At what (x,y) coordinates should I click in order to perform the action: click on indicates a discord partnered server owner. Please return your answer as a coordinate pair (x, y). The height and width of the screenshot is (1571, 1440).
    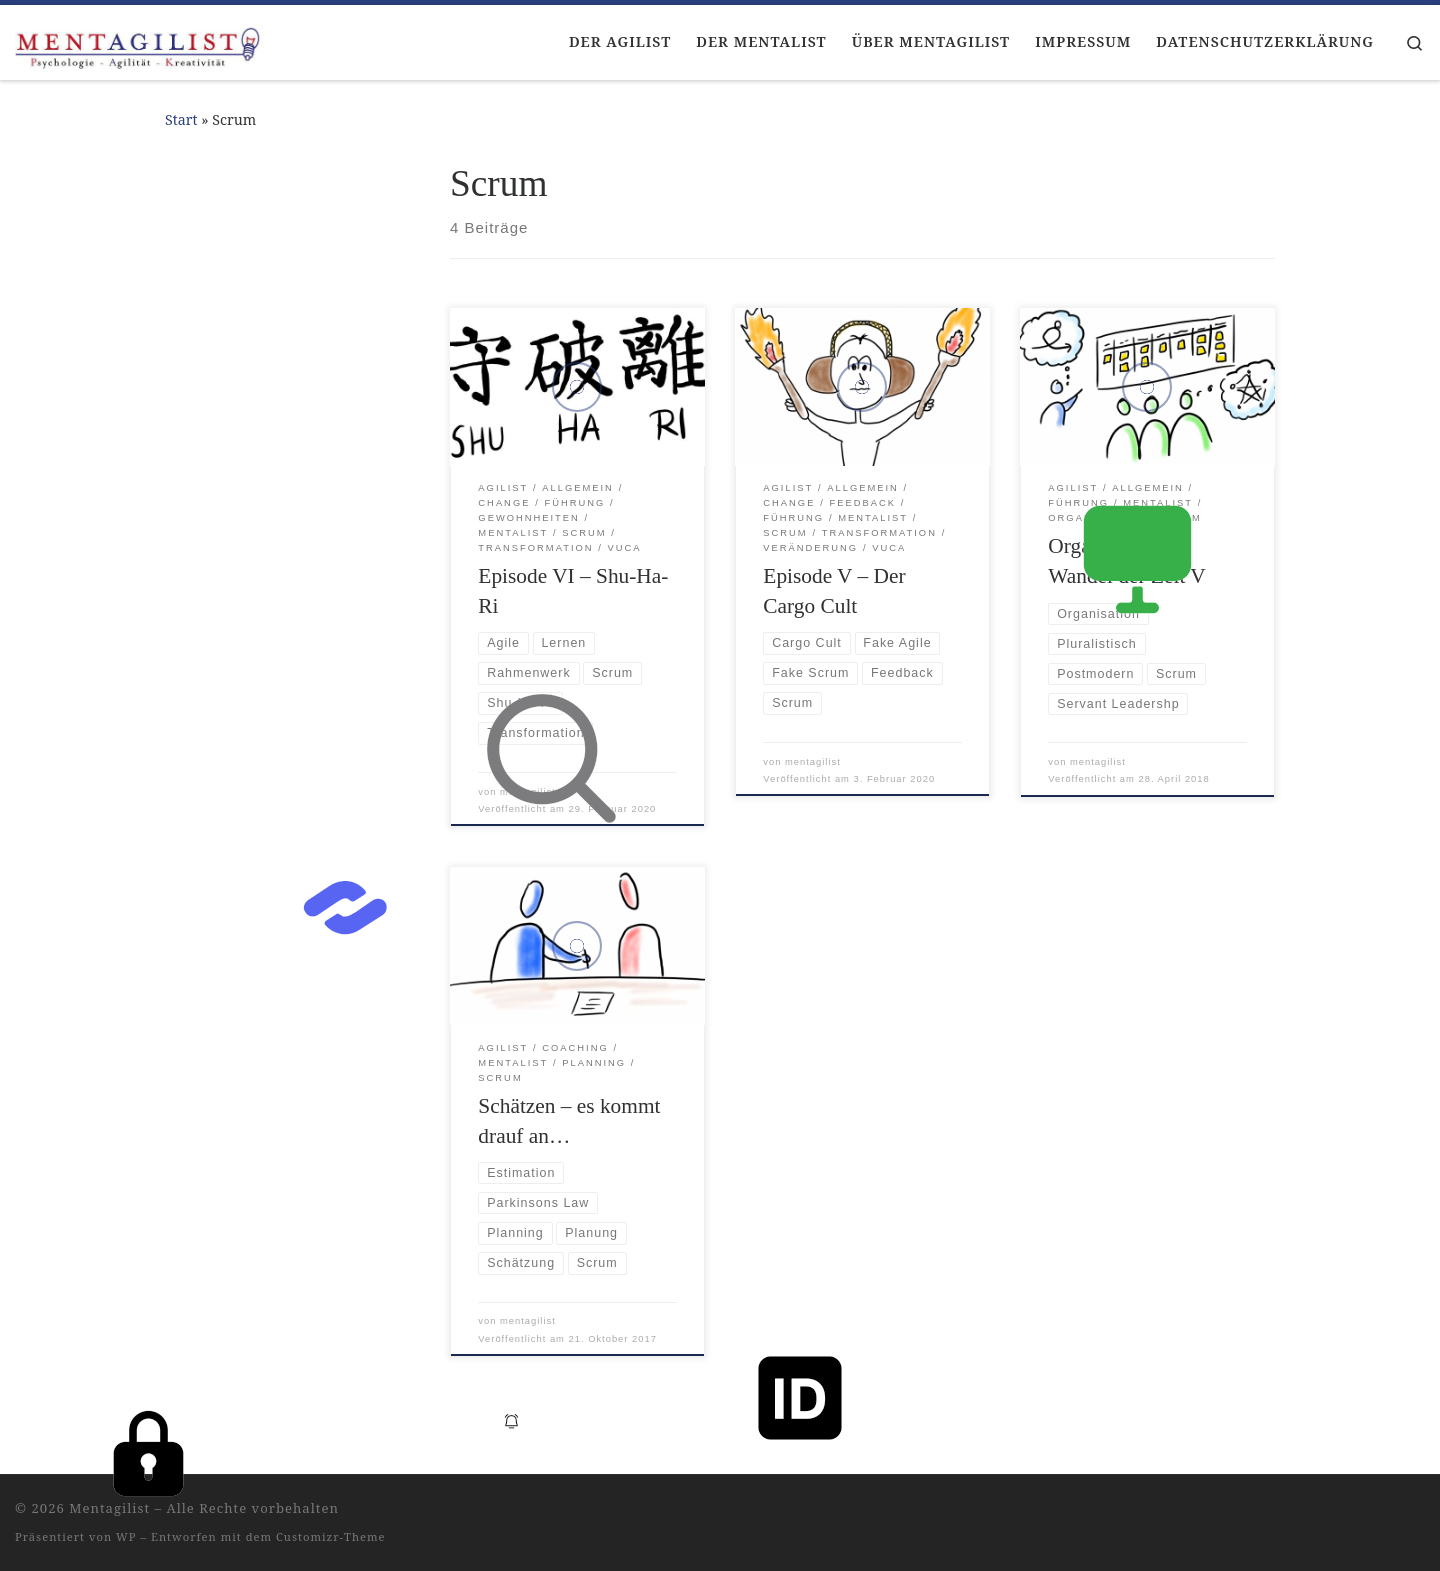
    Looking at the image, I should click on (345, 907).